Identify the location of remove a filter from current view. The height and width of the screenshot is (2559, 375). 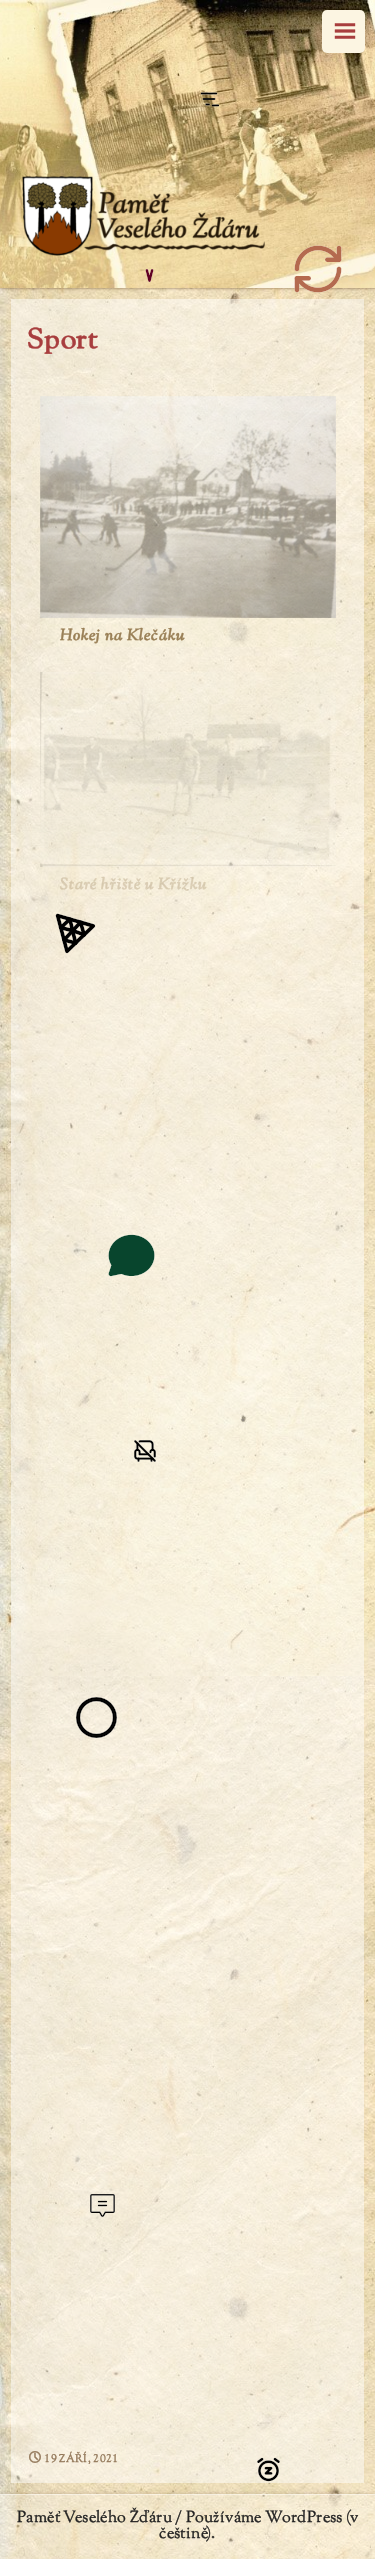
(209, 99).